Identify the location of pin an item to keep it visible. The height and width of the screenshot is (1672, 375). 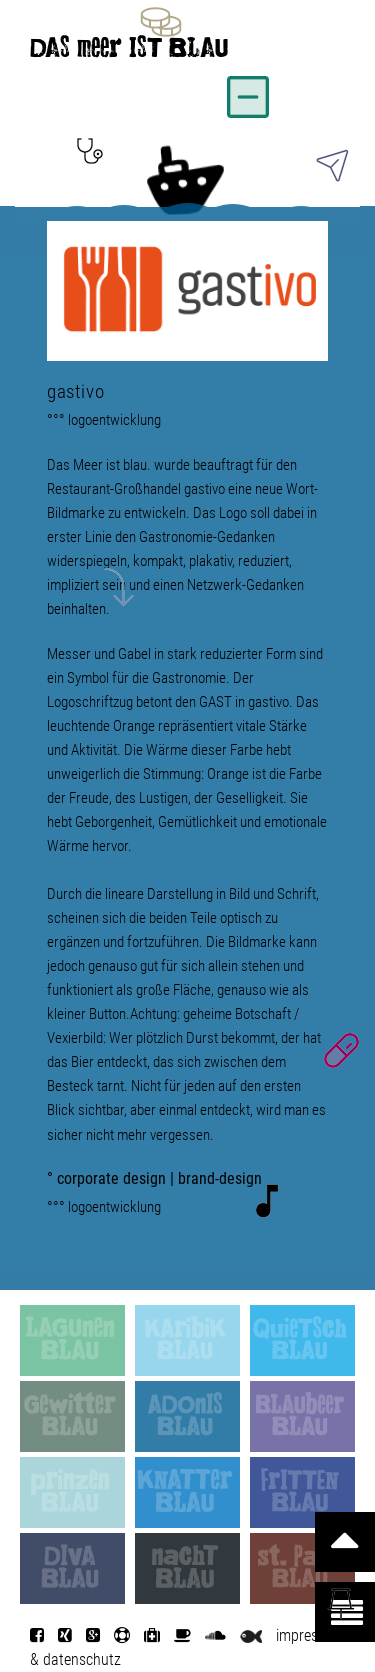
(341, 1602).